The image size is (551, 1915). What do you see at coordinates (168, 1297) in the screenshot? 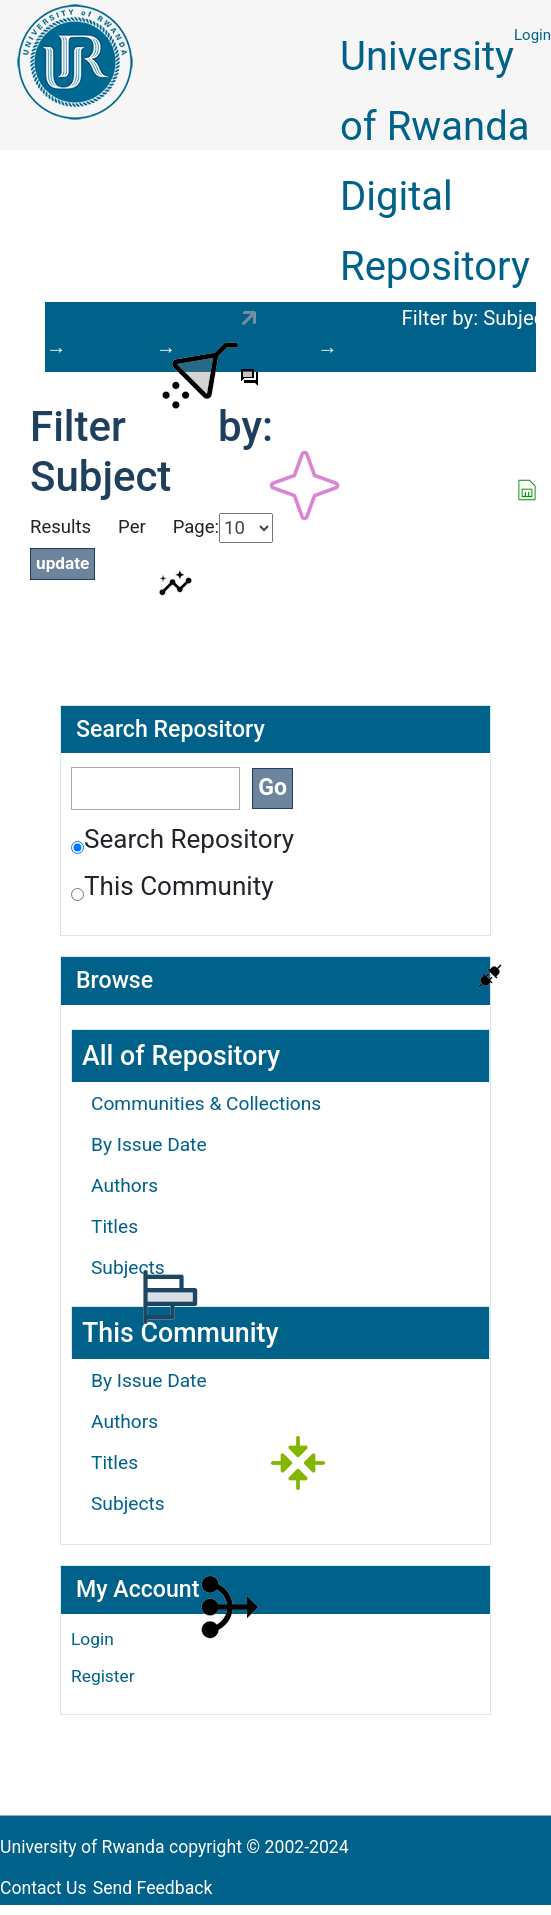
I see `view horizontal bar chart data` at bounding box center [168, 1297].